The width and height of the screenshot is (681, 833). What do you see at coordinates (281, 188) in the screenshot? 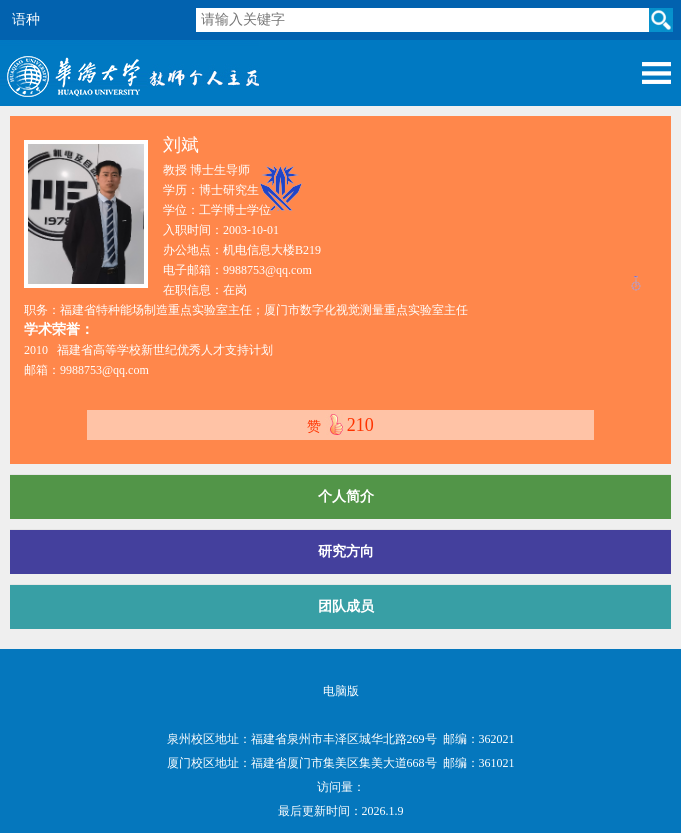
I see `activate team unity or group attack ability` at bounding box center [281, 188].